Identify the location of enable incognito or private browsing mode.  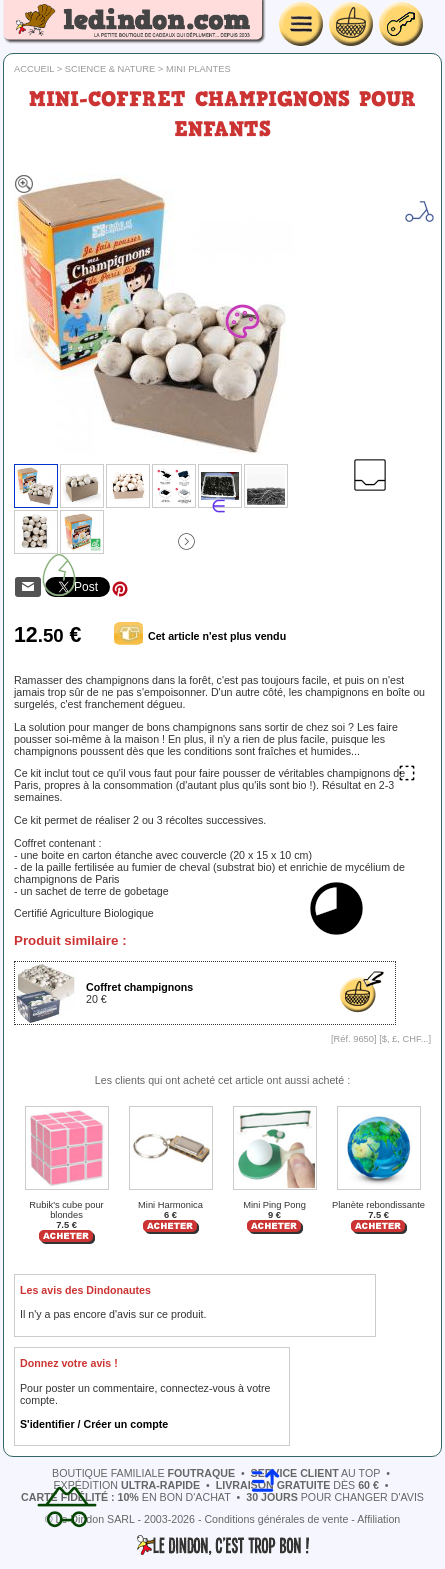
(67, 1507).